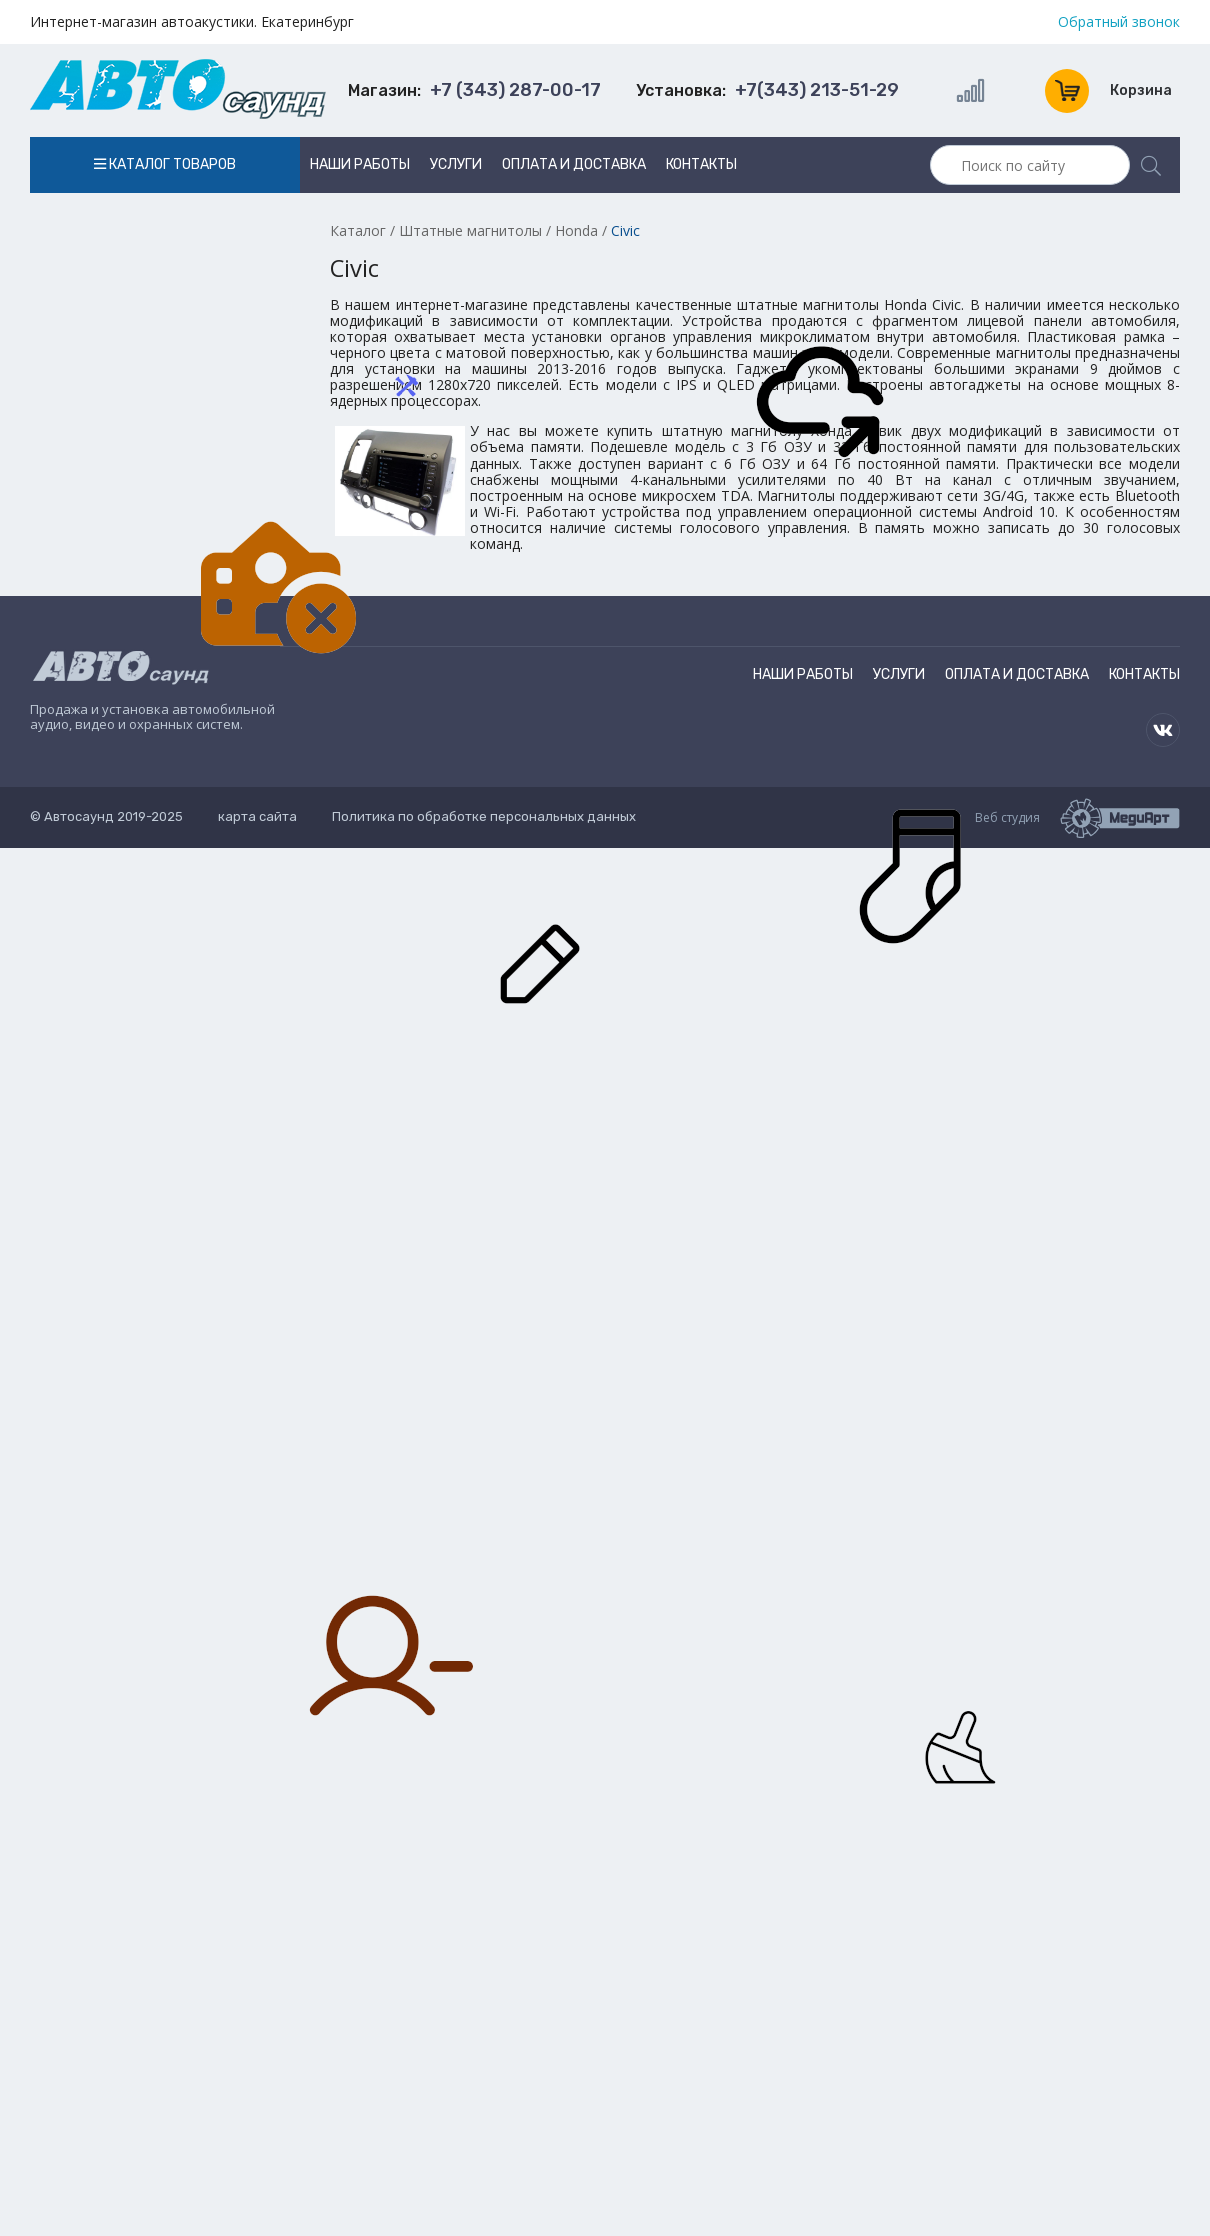  Describe the element at coordinates (821, 393) in the screenshot. I see `share a file to the cloud` at that location.